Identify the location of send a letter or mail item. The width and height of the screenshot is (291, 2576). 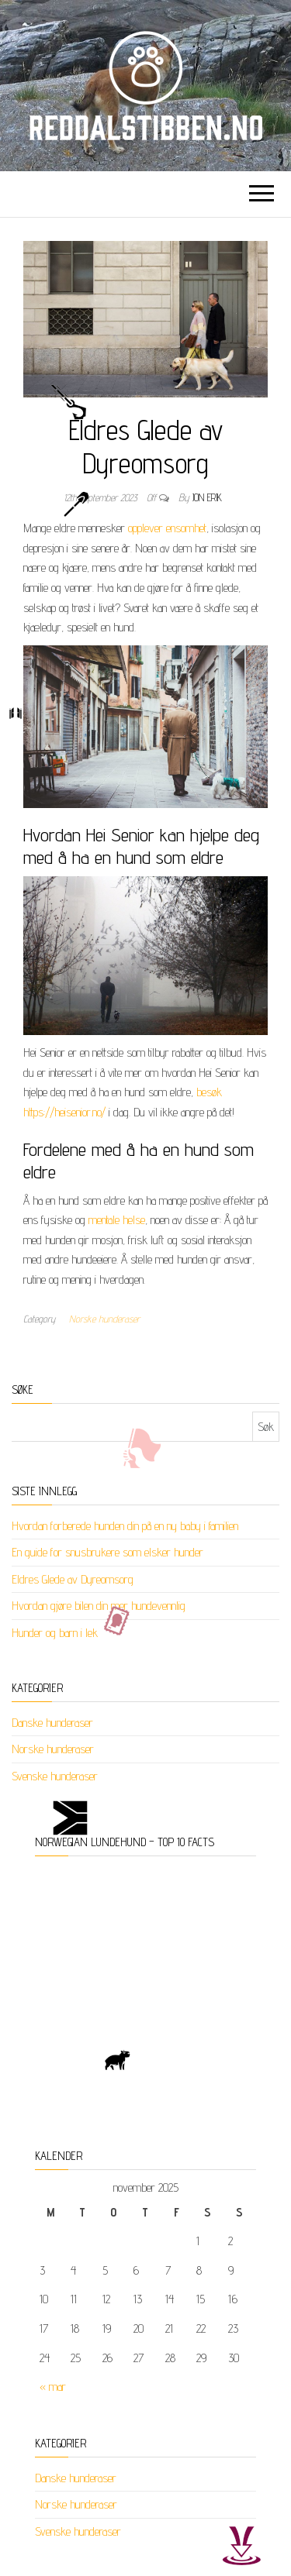
(116, 1621).